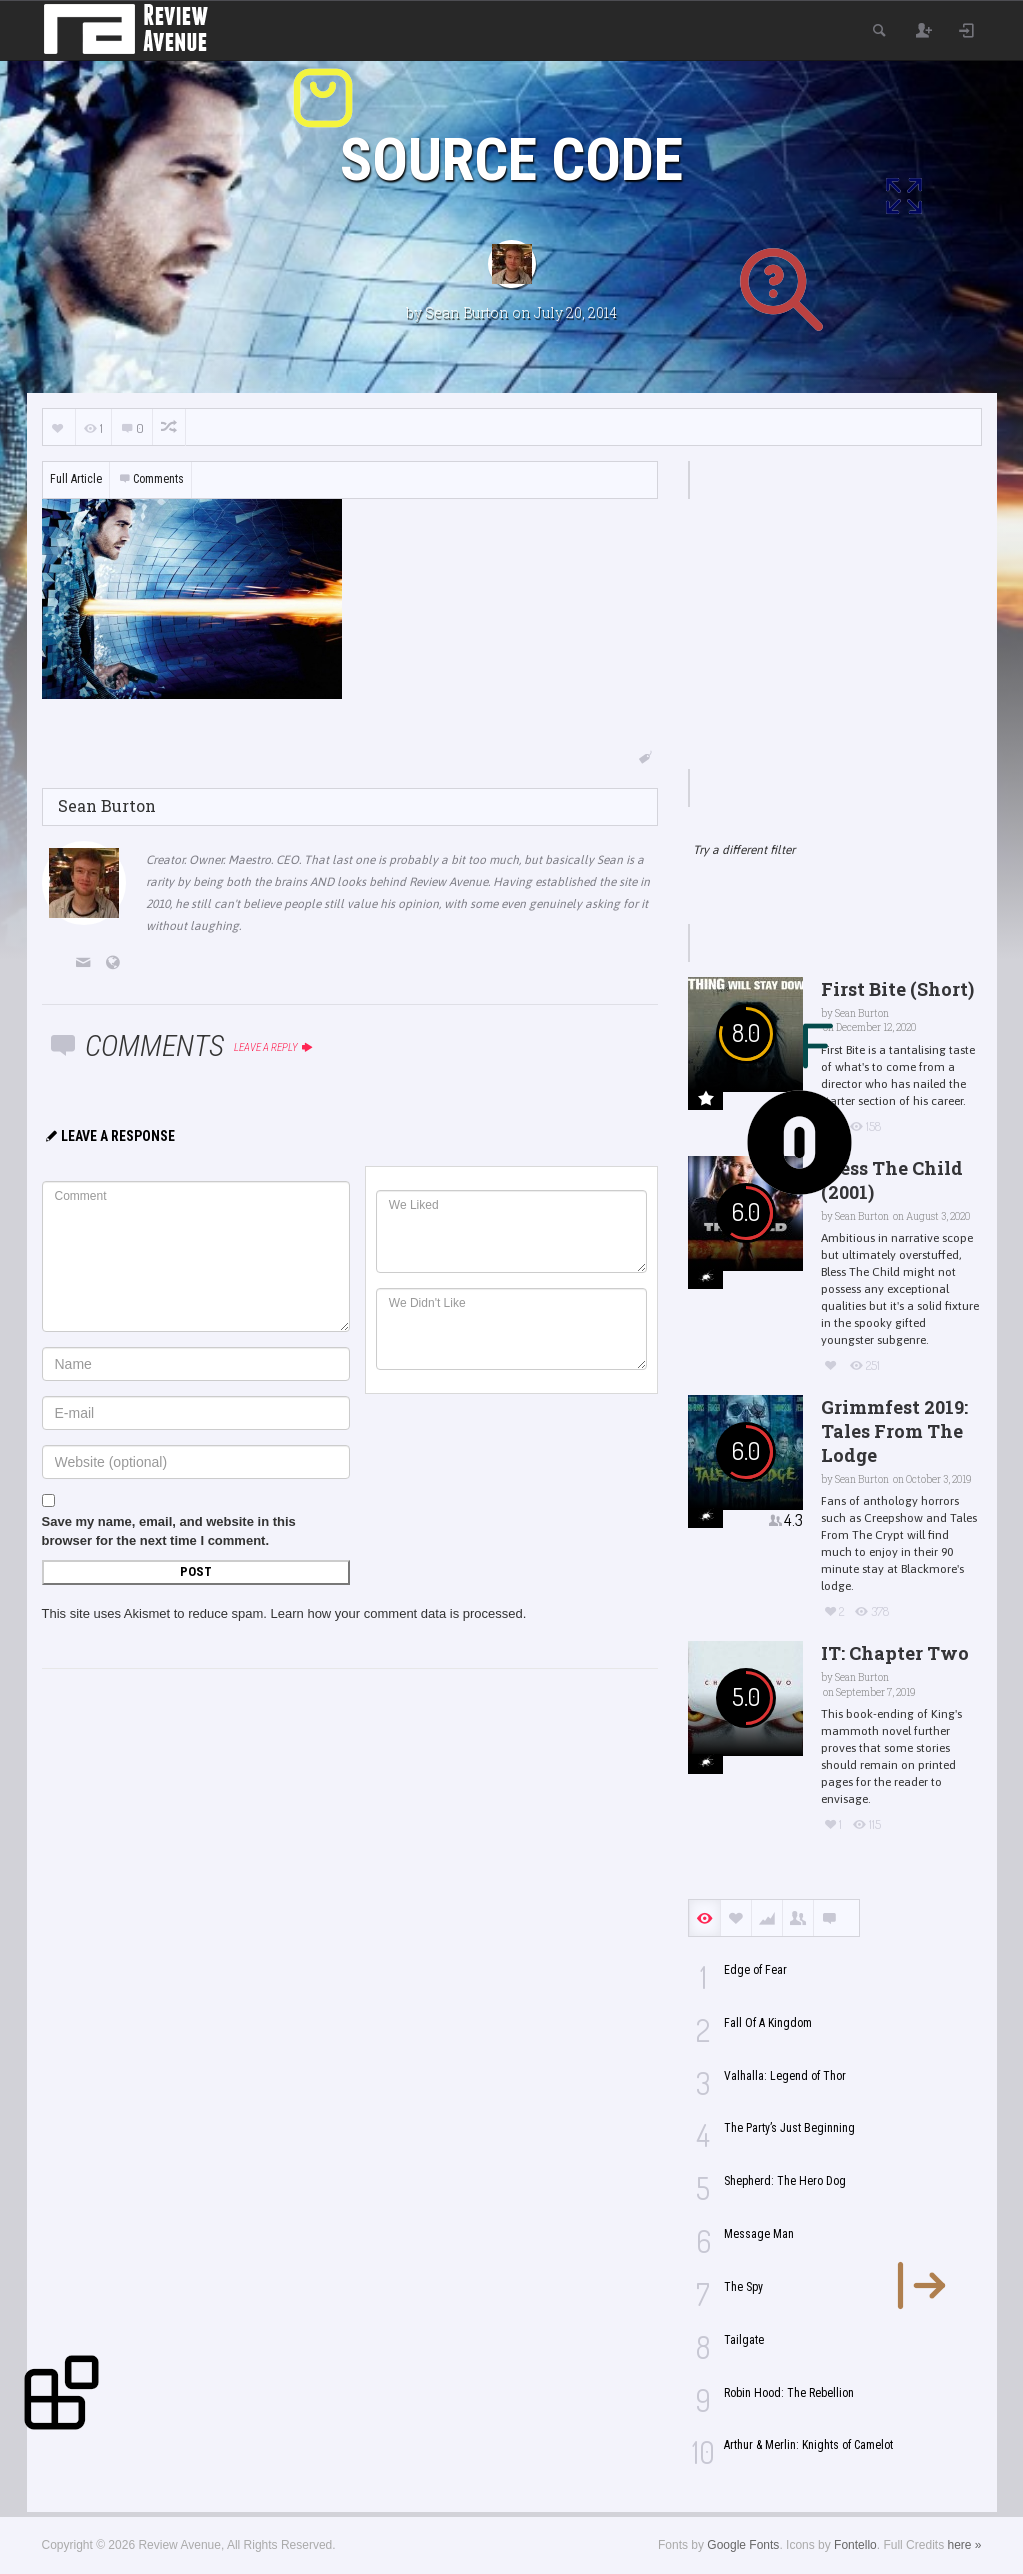 The width and height of the screenshot is (1023, 2574). What do you see at coordinates (323, 98) in the screenshot?
I see `open huawei appgallery store` at bounding box center [323, 98].